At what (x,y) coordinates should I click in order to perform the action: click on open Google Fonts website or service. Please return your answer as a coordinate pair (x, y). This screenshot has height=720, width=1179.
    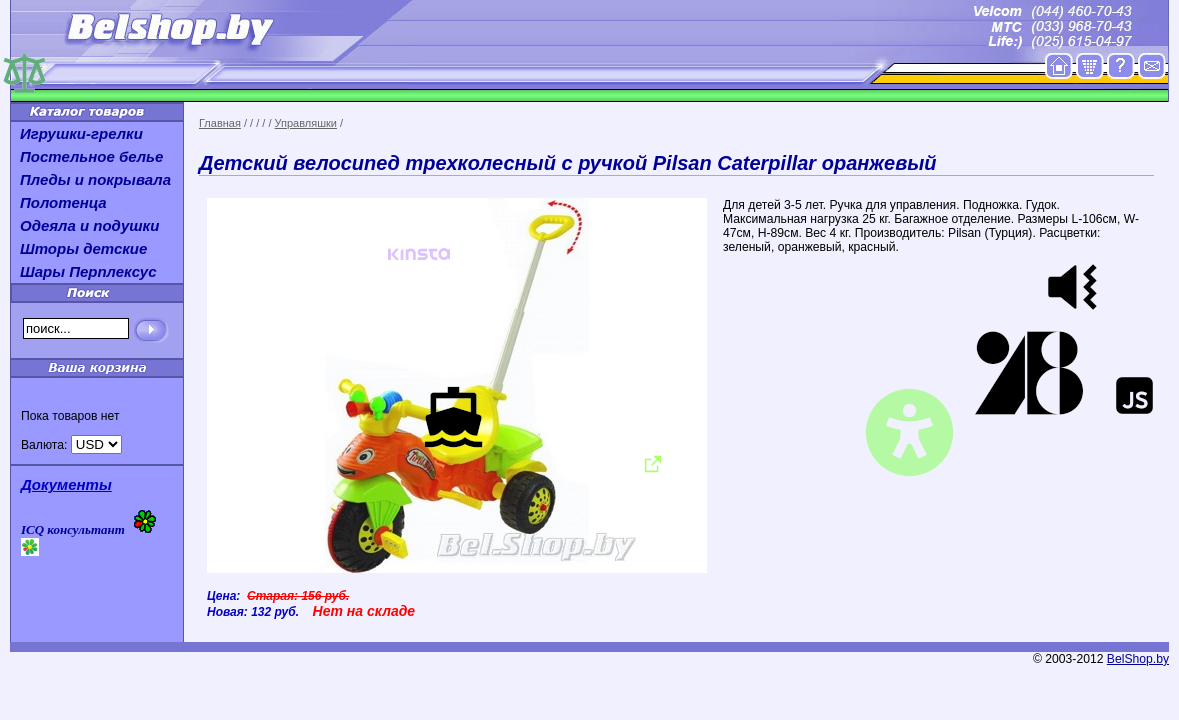
    Looking at the image, I should click on (1029, 373).